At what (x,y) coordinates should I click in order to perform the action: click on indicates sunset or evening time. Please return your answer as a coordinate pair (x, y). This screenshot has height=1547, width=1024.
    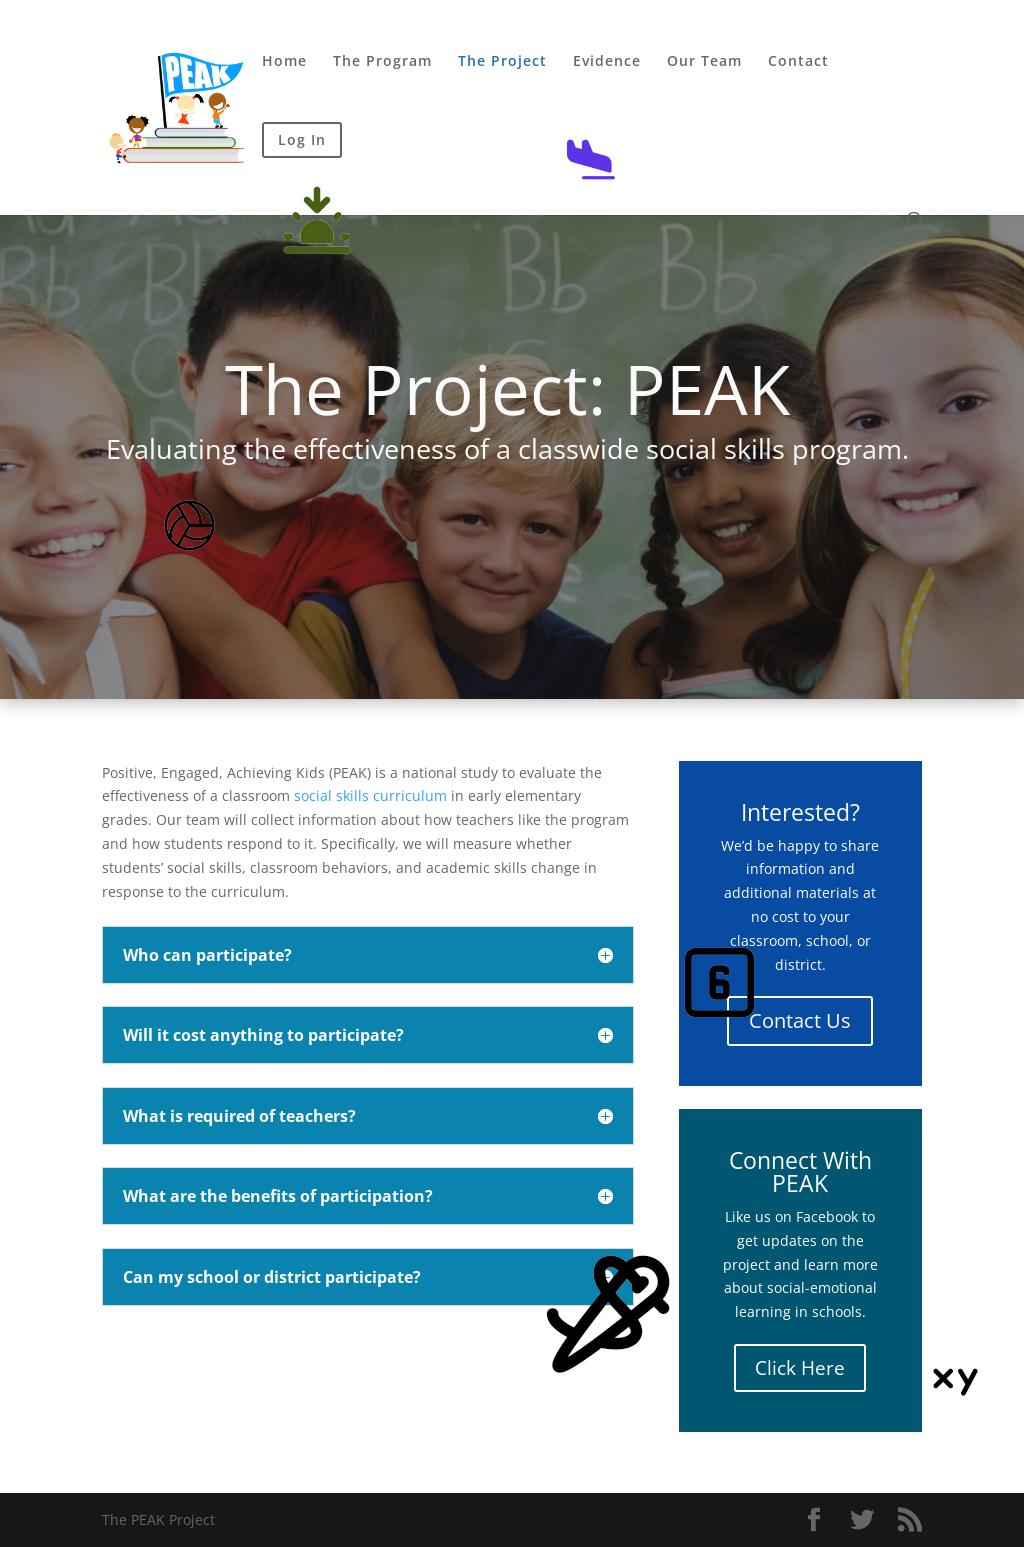
    Looking at the image, I should click on (317, 220).